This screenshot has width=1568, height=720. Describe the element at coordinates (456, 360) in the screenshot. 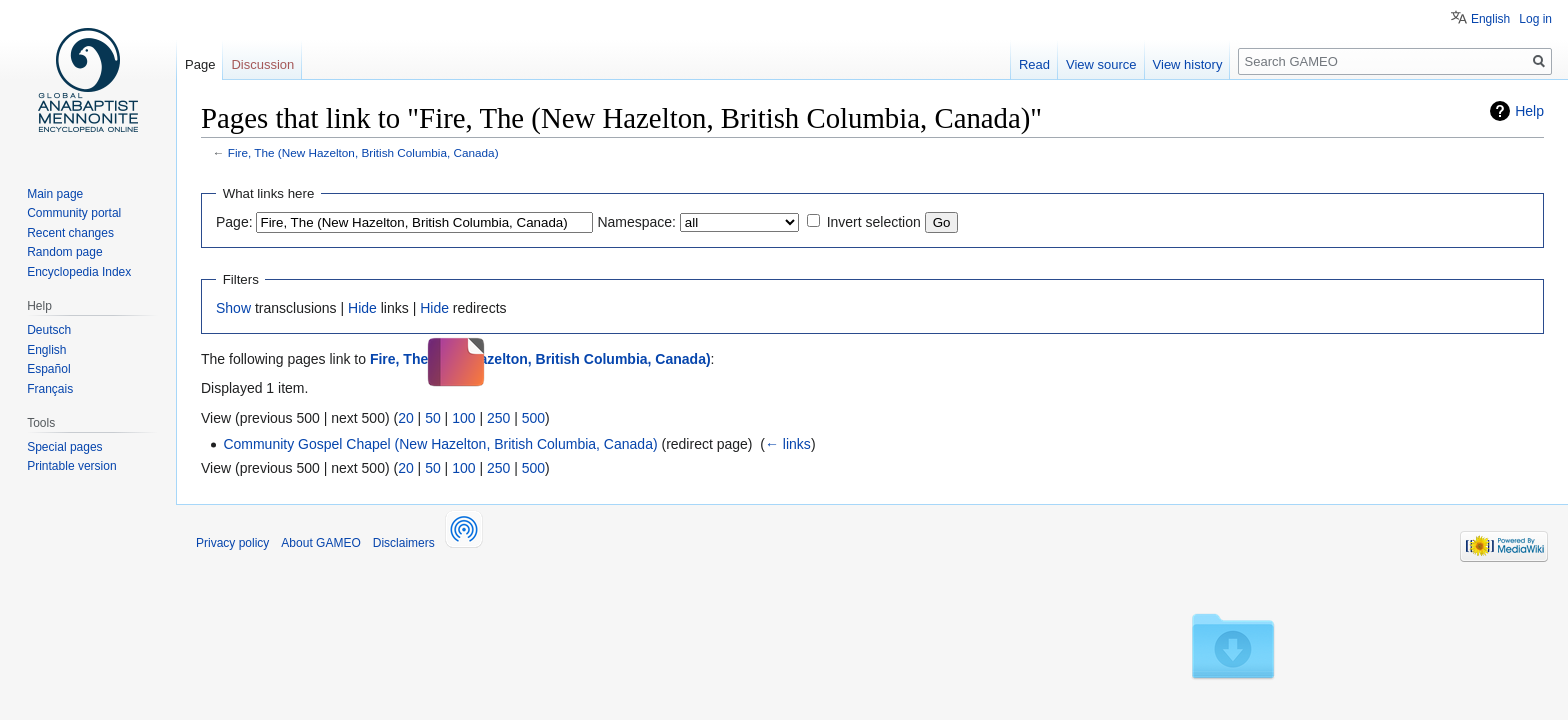

I see `customize desktop theme settings` at that location.